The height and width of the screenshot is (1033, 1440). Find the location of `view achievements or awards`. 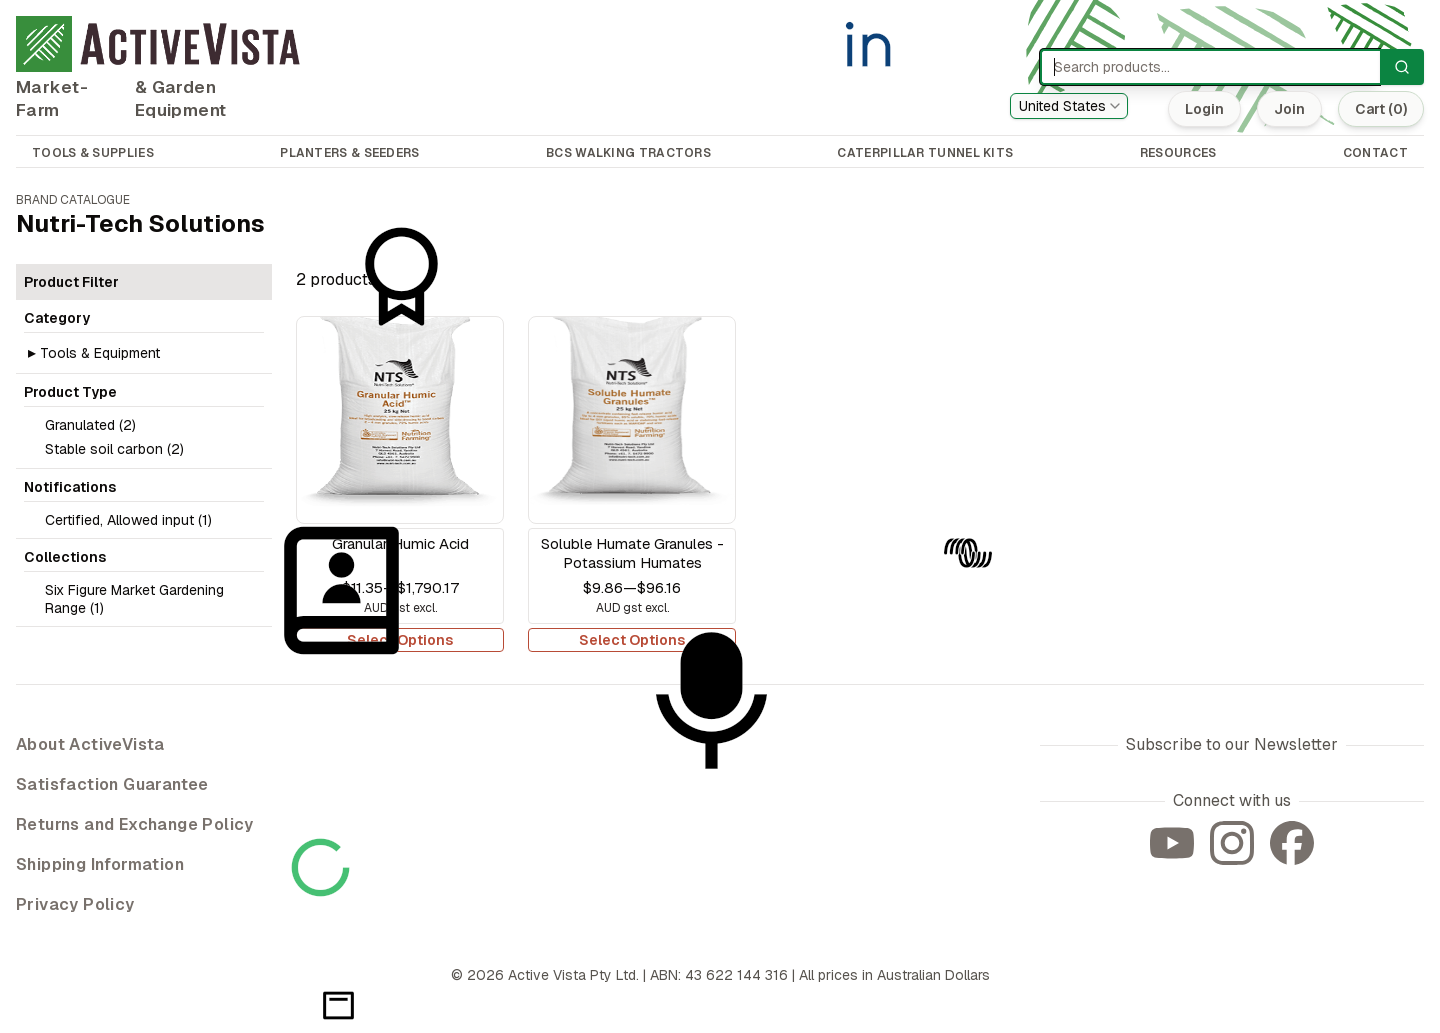

view achievements or awards is located at coordinates (401, 277).